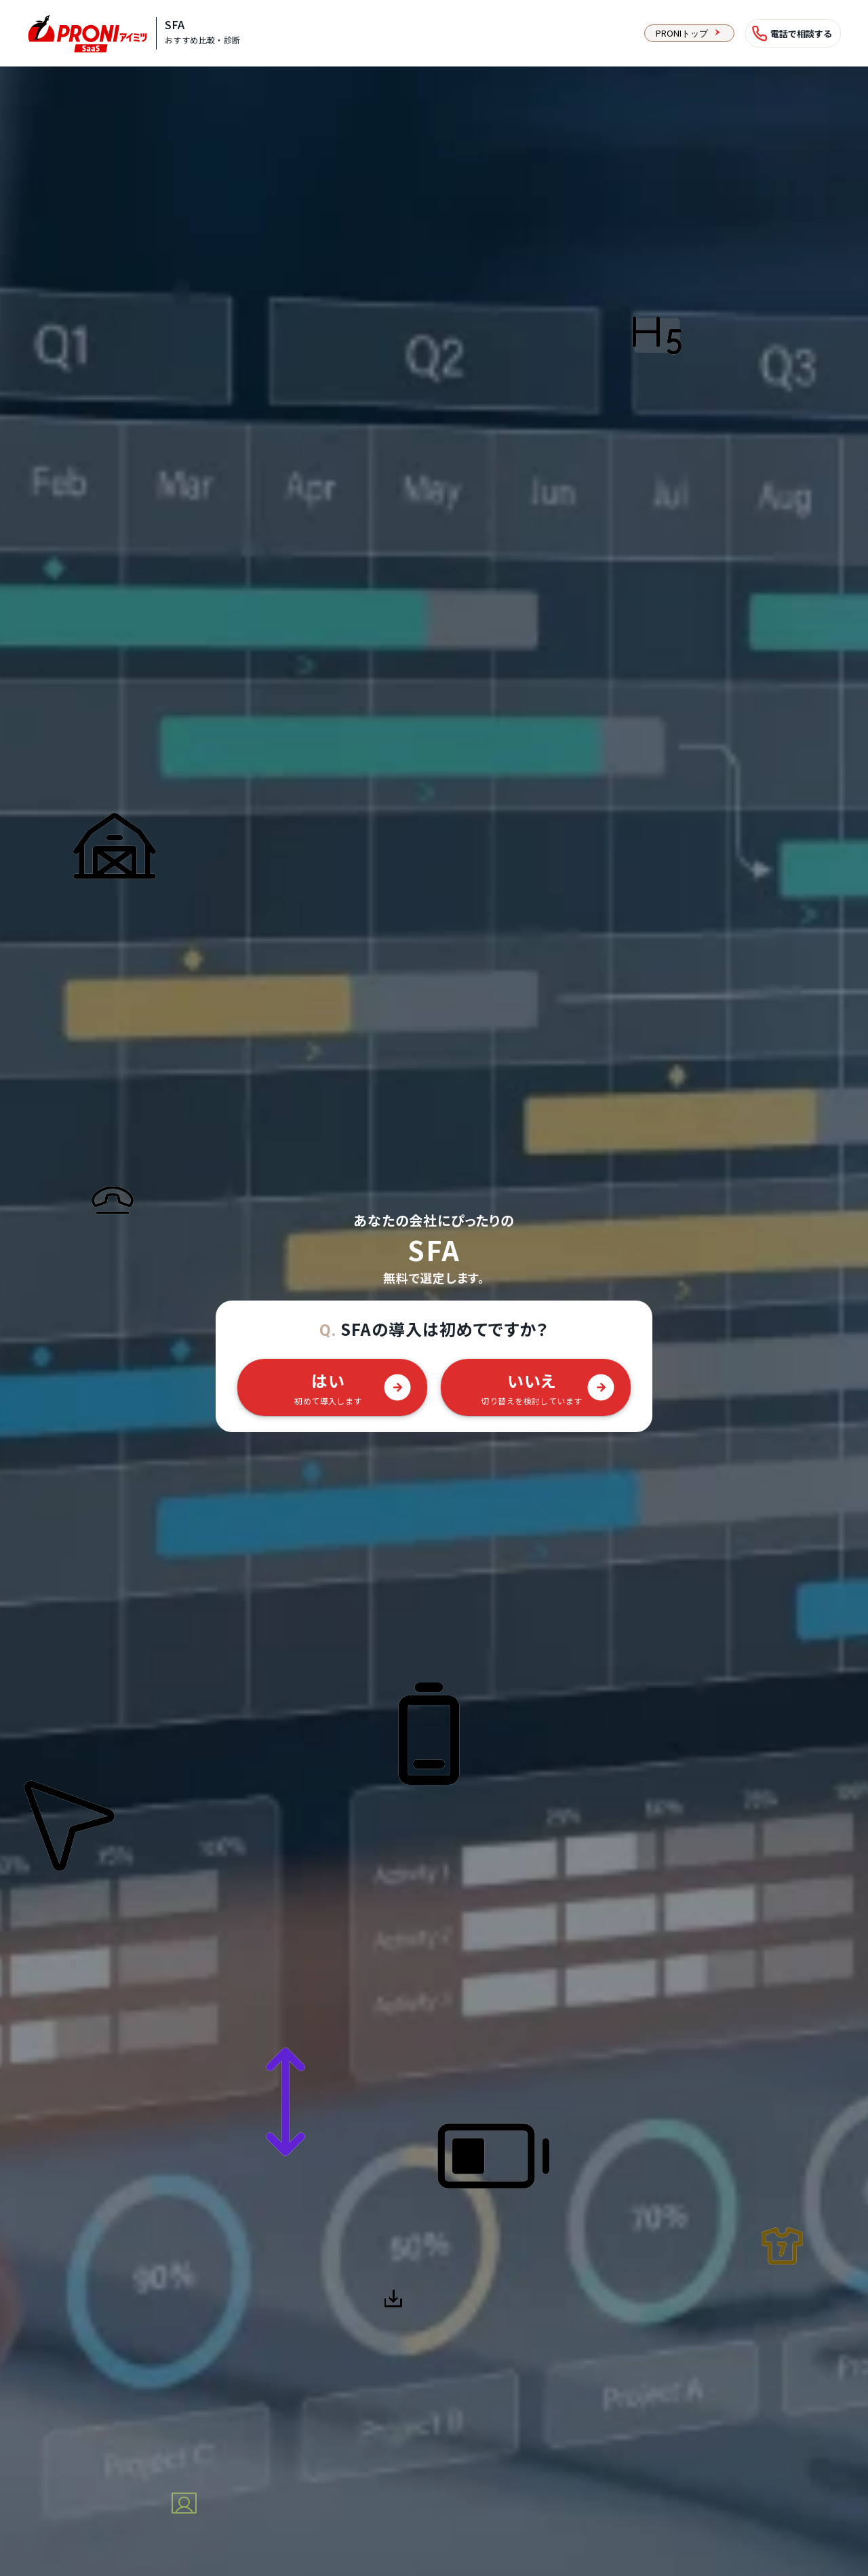 This screenshot has width=868, height=2576. What do you see at coordinates (62, 1819) in the screenshot?
I see `tap to navigate to a destination` at bounding box center [62, 1819].